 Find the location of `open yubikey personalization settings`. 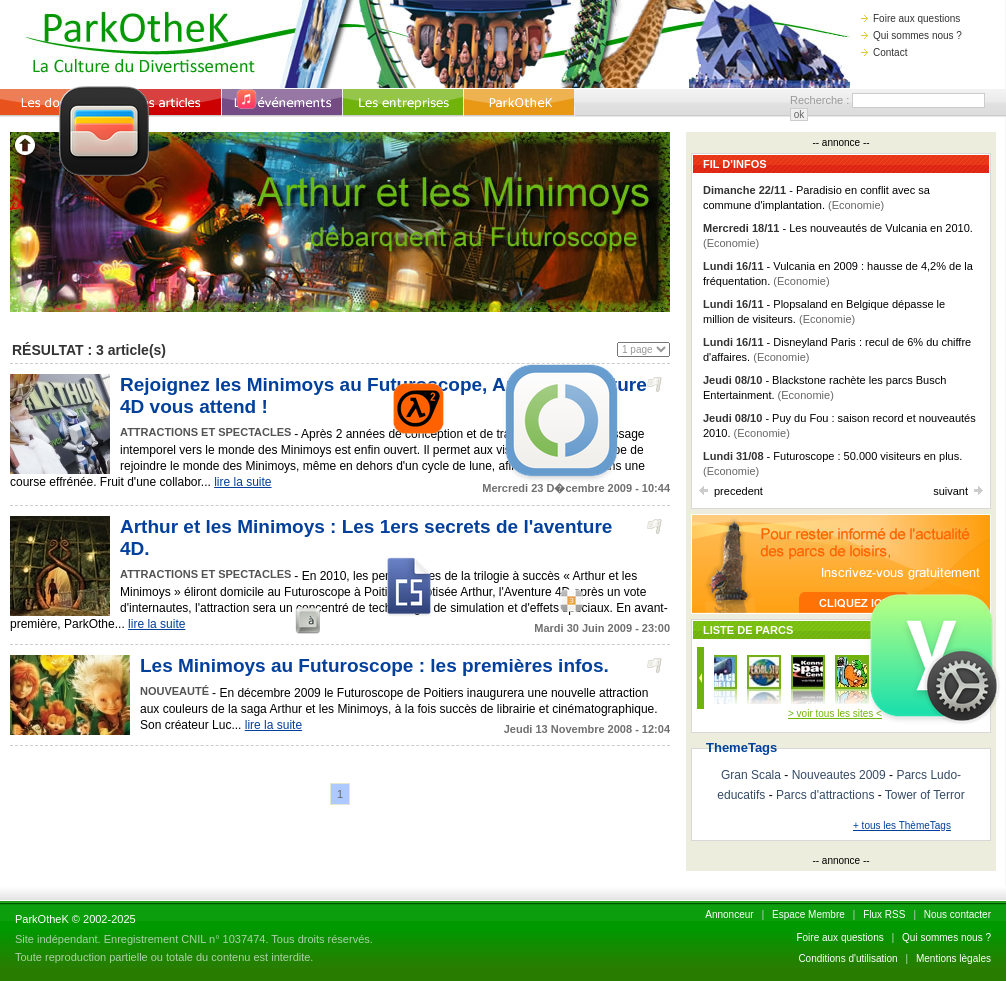

open yubikey personalization settings is located at coordinates (931, 655).